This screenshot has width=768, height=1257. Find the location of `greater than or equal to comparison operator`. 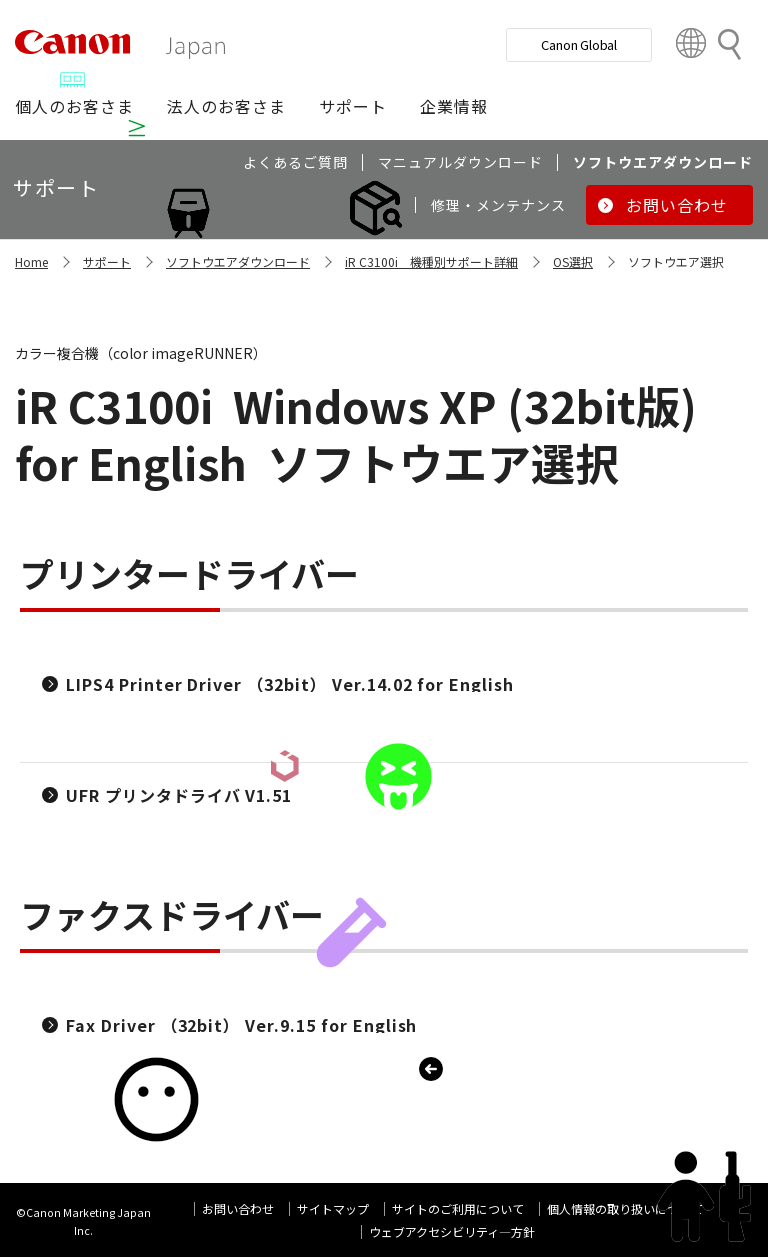

greater than or equal to comparison operator is located at coordinates (136, 128).